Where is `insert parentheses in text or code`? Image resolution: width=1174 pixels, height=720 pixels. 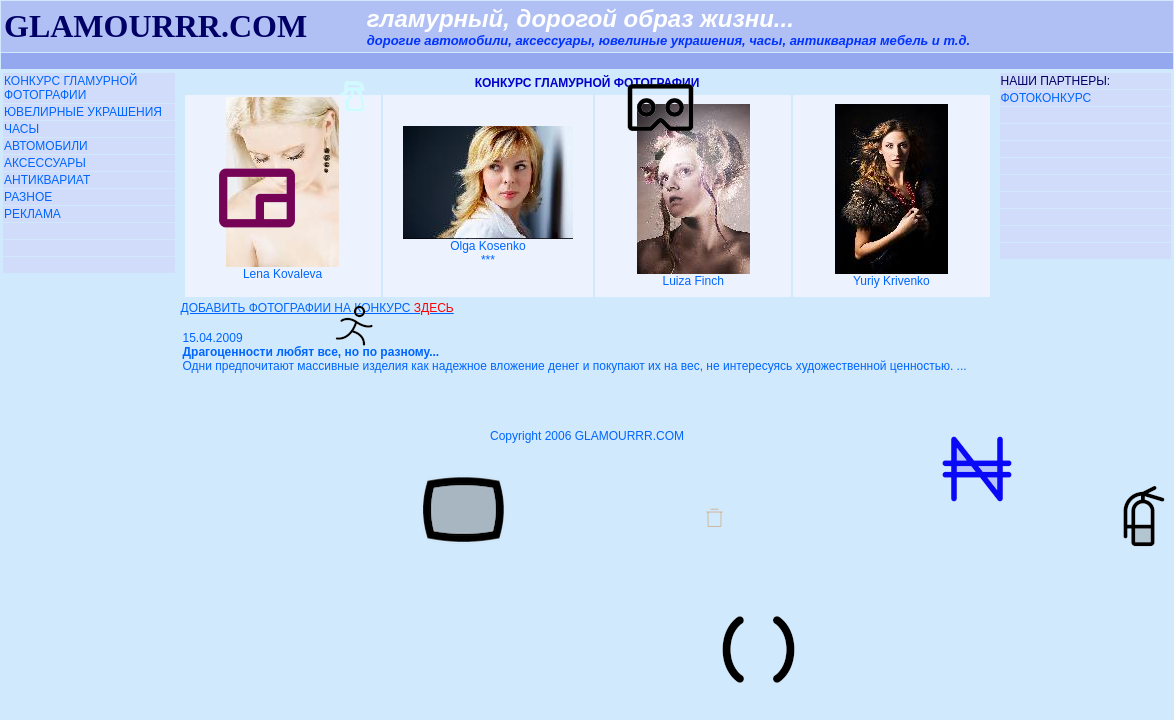 insert parentheses in text or code is located at coordinates (758, 649).